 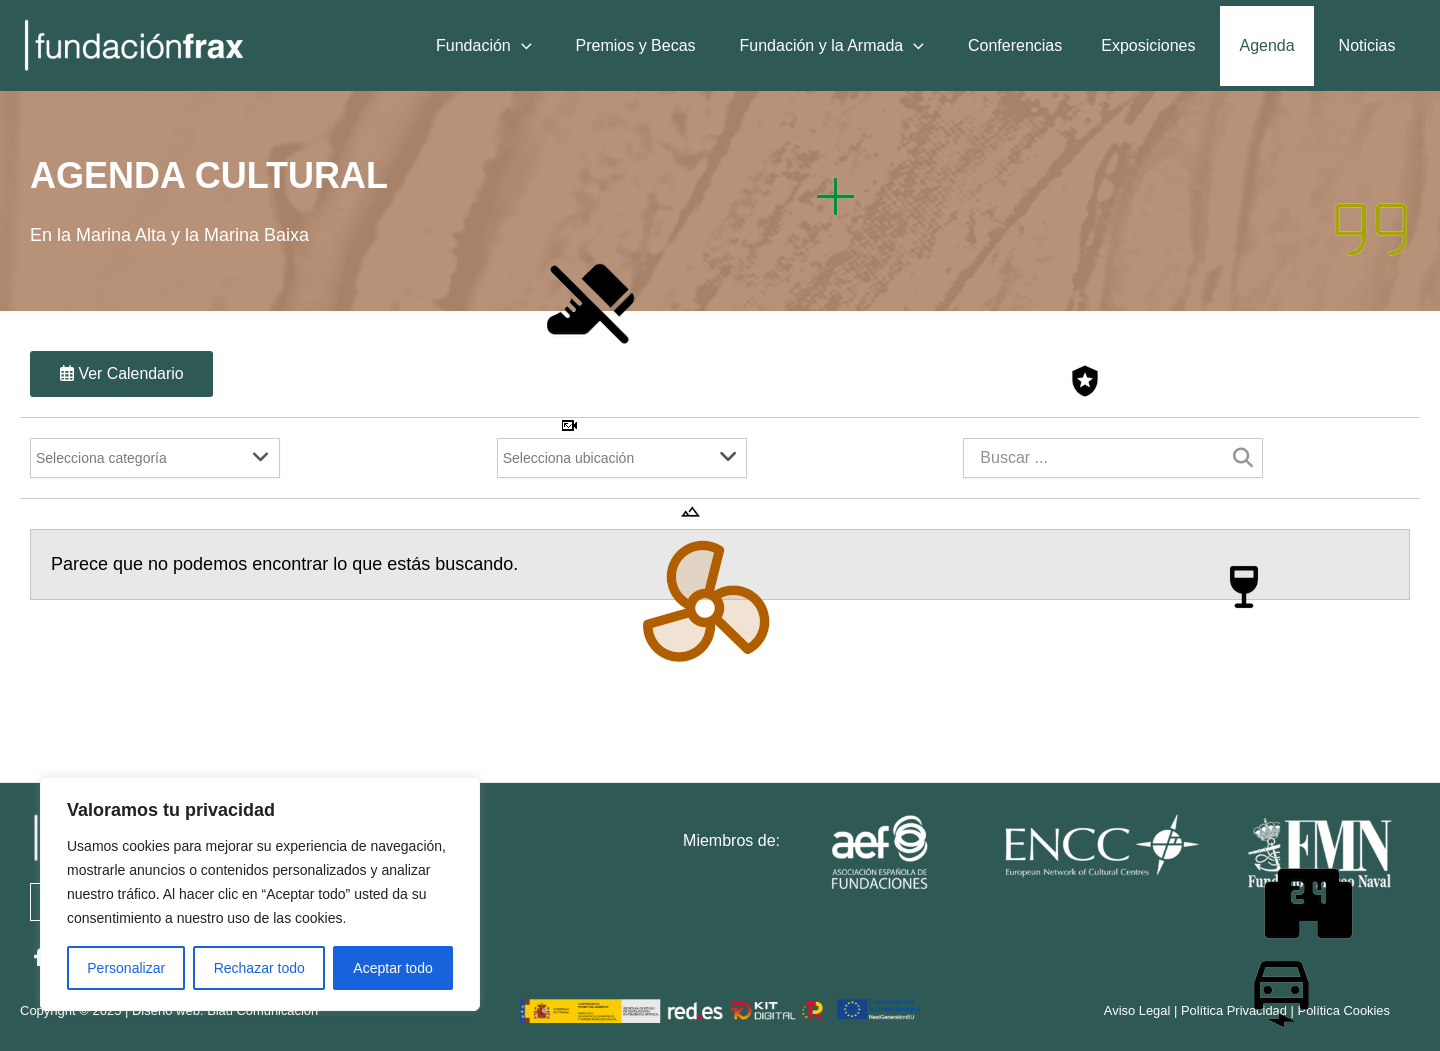 What do you see at coordinates (1085, 381) in the screenshot?
I see `contact local police or emergency services` at bounding box center [1085, 381].